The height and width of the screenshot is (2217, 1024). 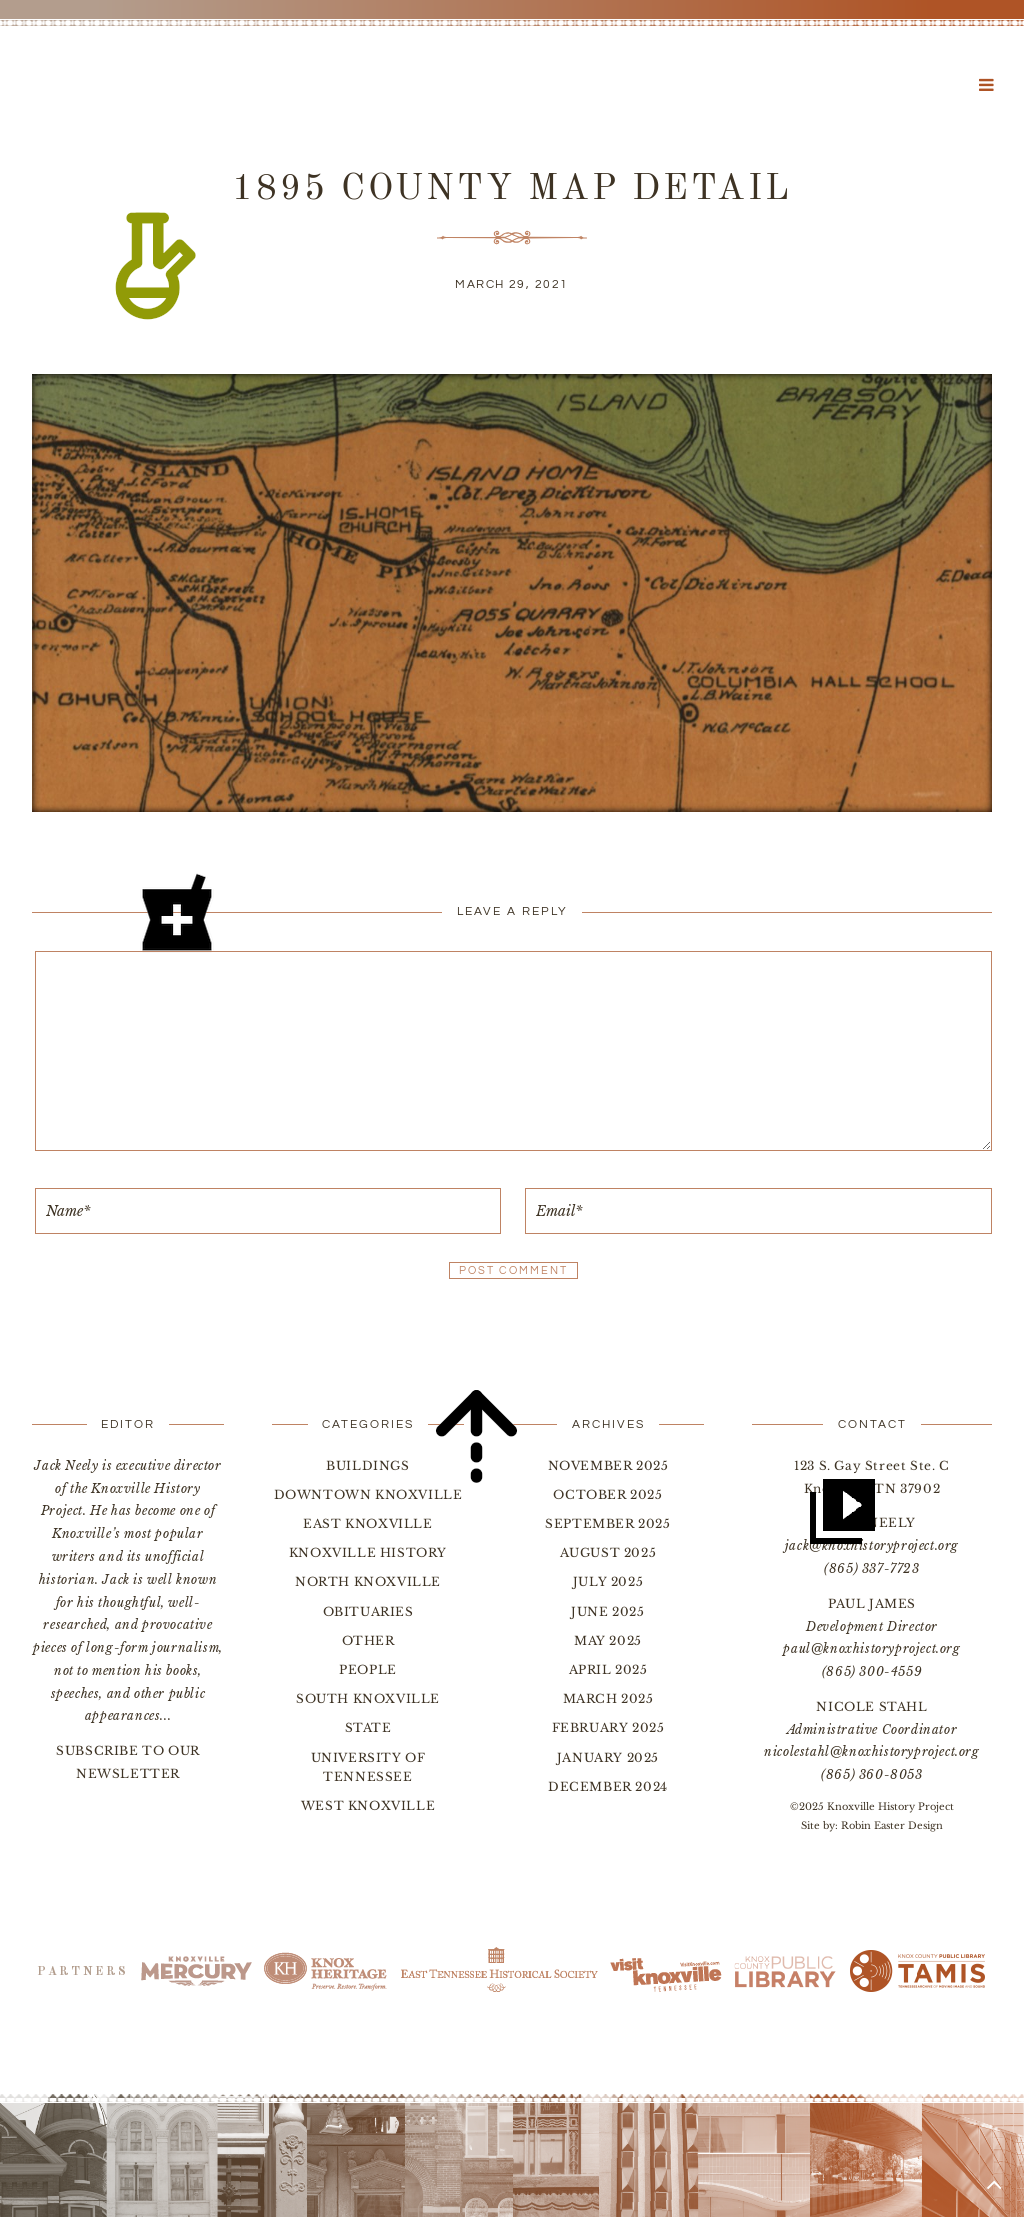 I want to click on access chemistry or laboratory tools, so click(x=153, y=266).